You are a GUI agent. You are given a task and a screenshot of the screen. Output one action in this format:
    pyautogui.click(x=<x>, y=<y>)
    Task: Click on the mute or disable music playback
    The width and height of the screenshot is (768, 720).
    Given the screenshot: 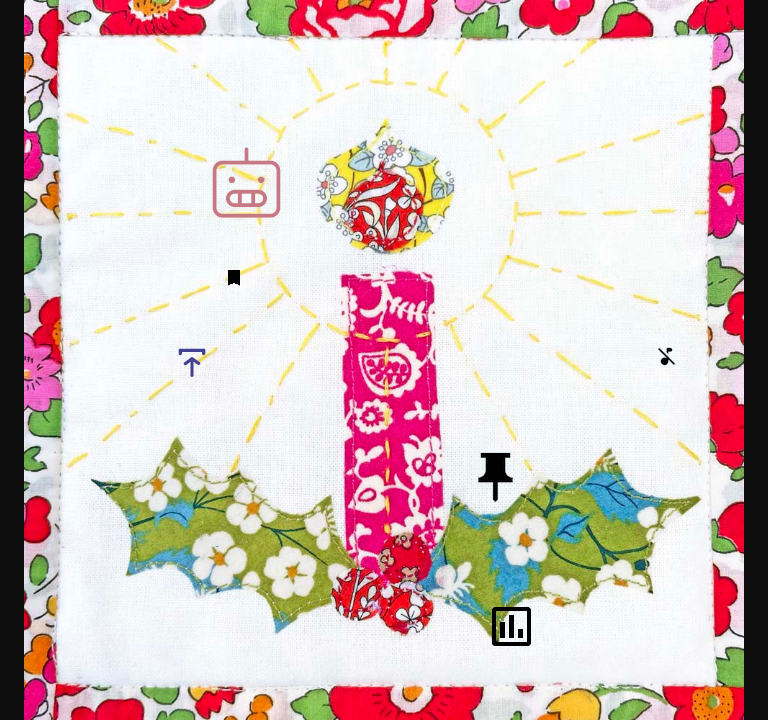 What is the action you would take?
    pyautogui.click(x=666, y=356)
    